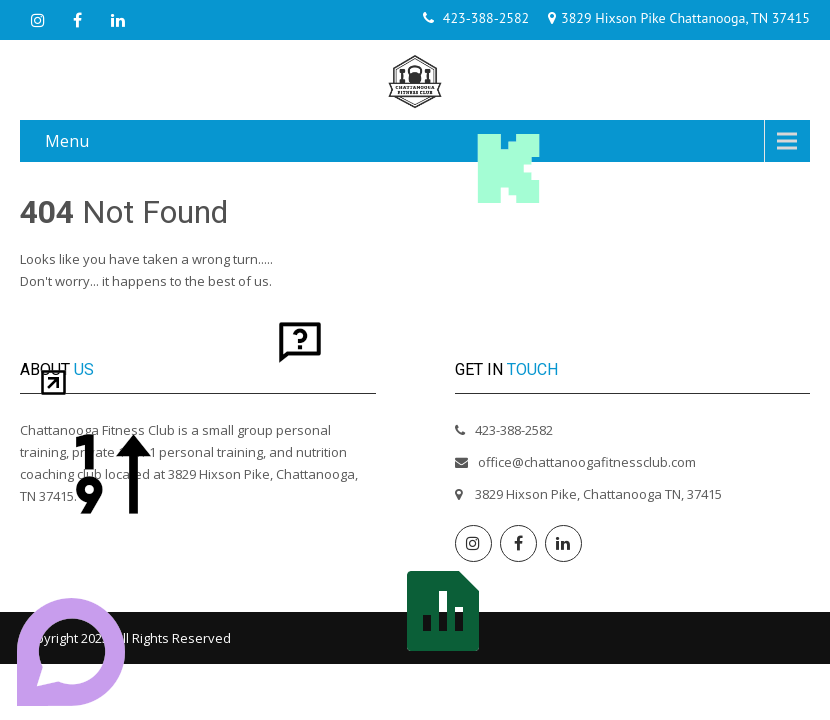 This screenshot has width=830, height=720. Describe the element at coordinates (71, 652) in the screenshot. I see `open Discourse community forum` at that location.